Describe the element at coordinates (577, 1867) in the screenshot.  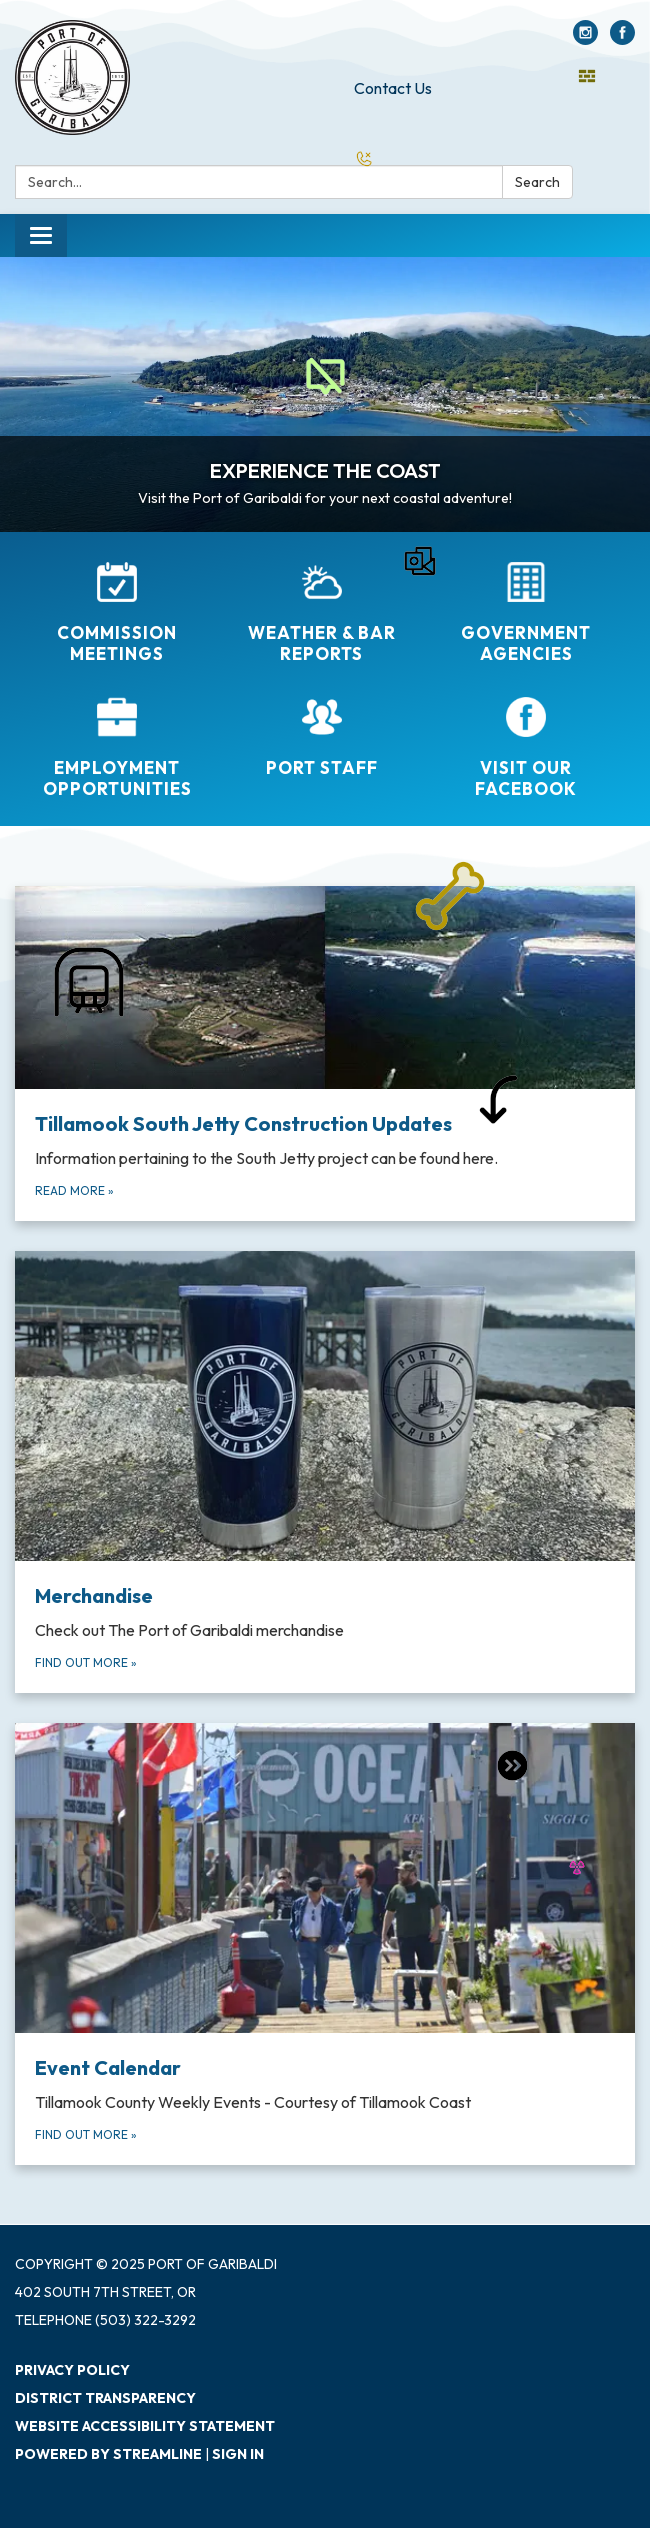
I see `indicates radioactive or hazardous material warning` at that location.